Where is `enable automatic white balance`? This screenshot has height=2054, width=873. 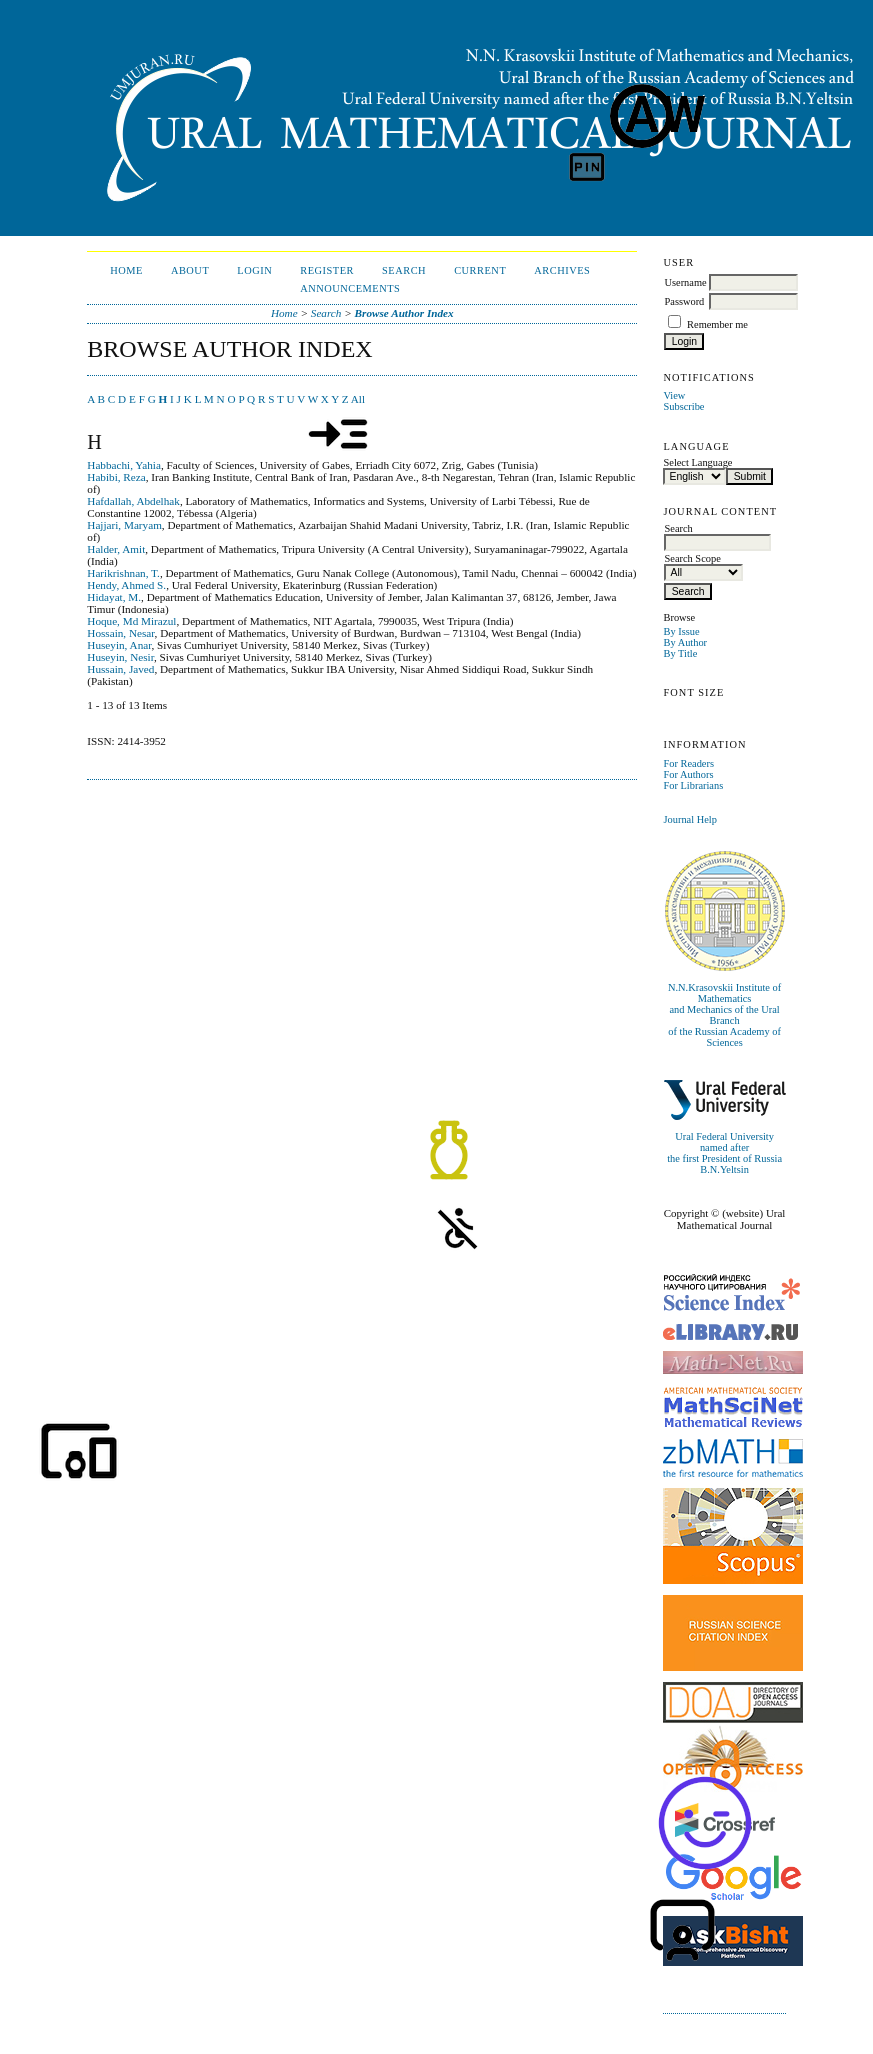
enable automatic white balance is located at coordinates (658, 116).